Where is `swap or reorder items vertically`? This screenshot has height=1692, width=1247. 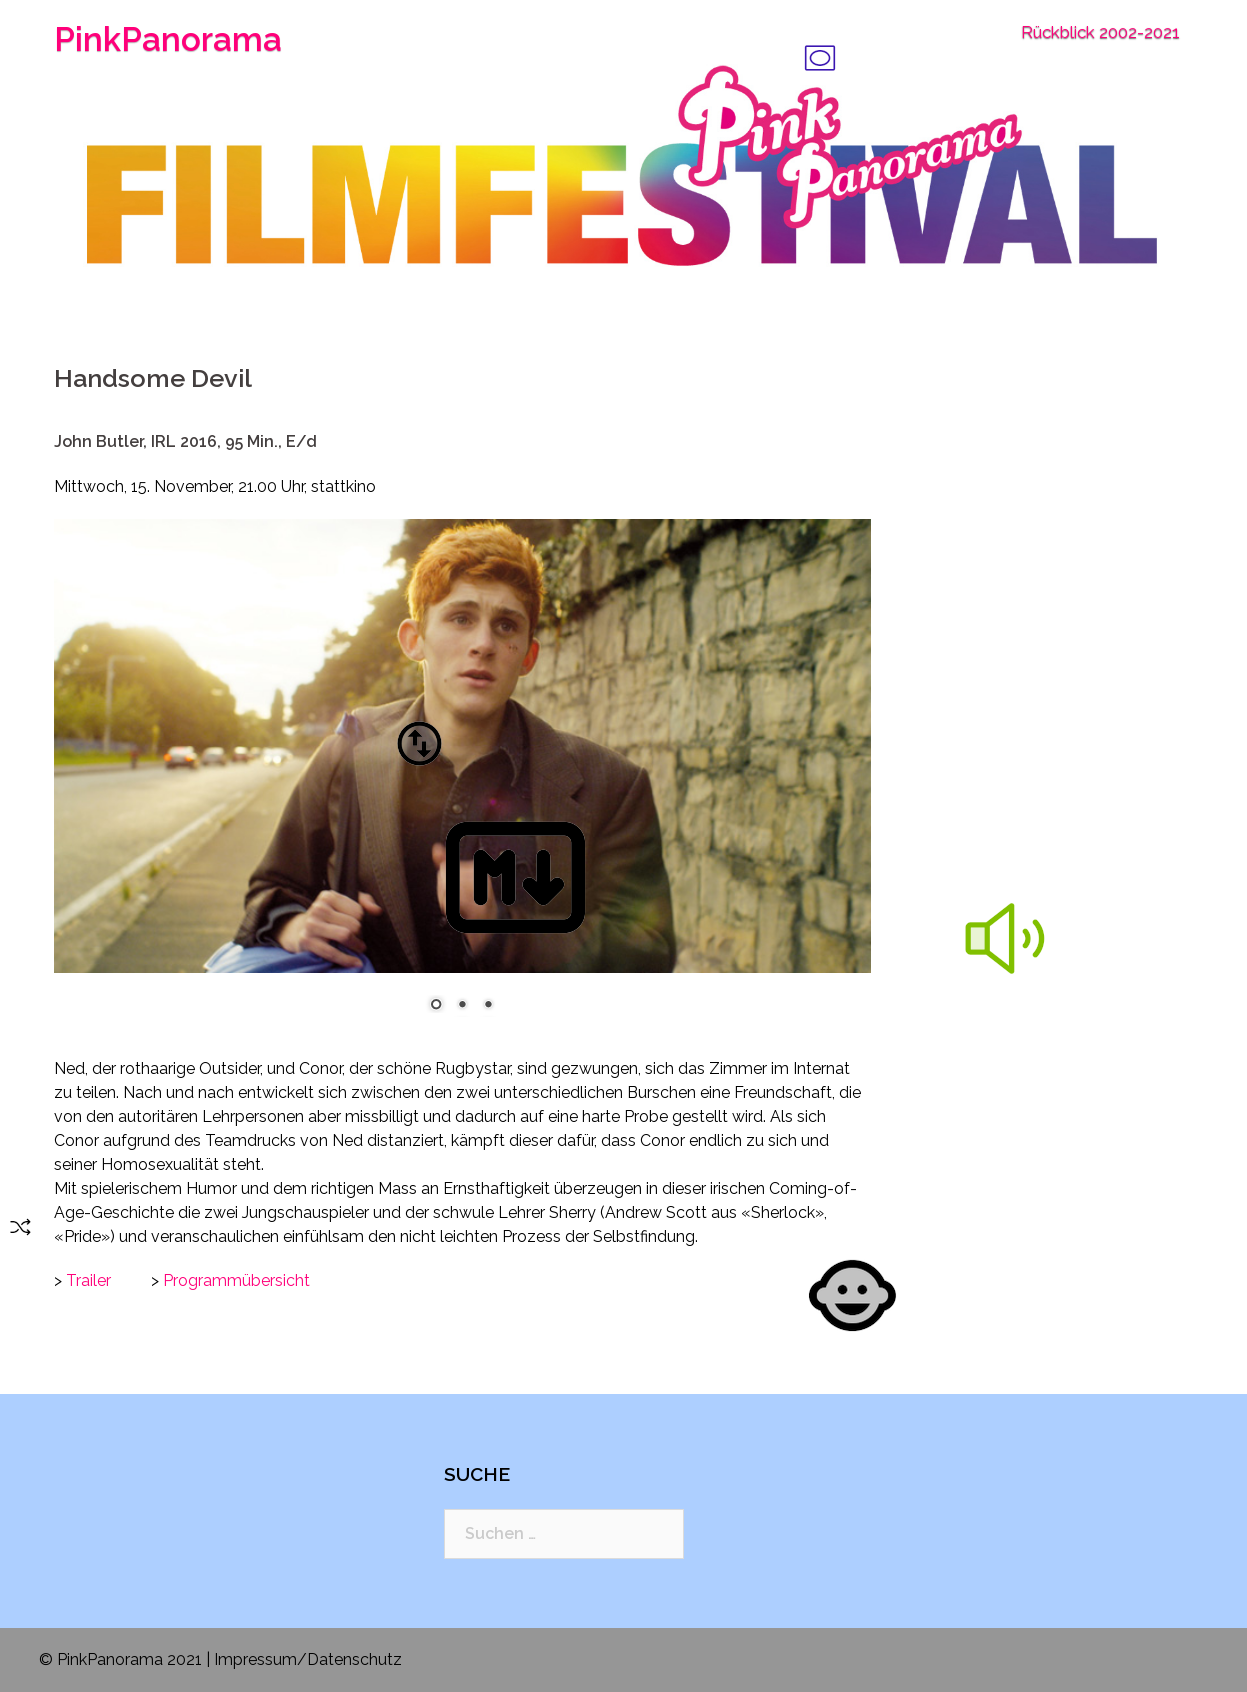
swap or reorder items vertically is located at coordinates (419, 743).